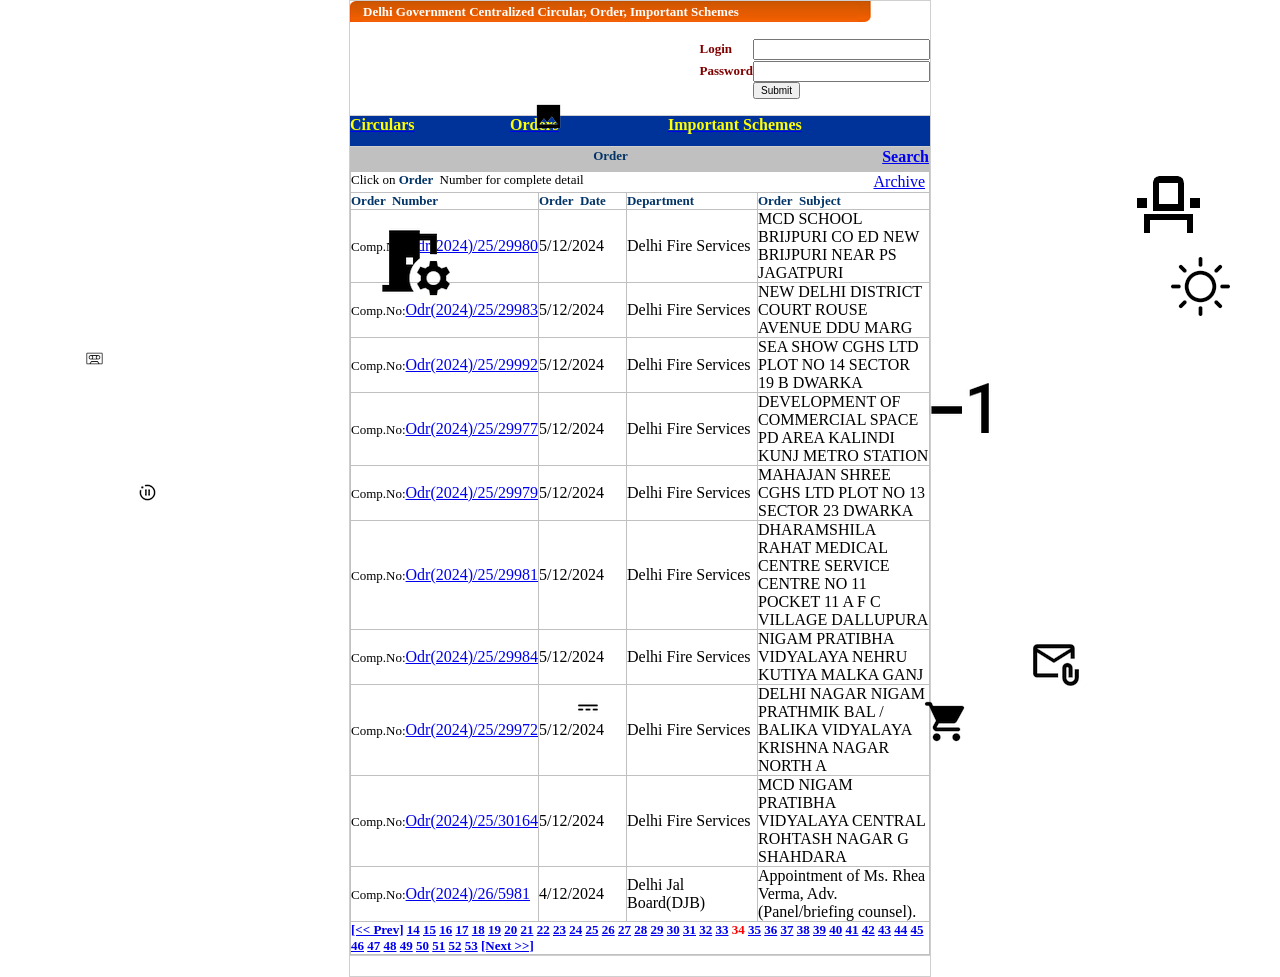 The height and width of the screenshot is (977, 1280). Describe the element at coordinates (588, 707) in the screenshot. I see `power input or DC power connection port` at that location.